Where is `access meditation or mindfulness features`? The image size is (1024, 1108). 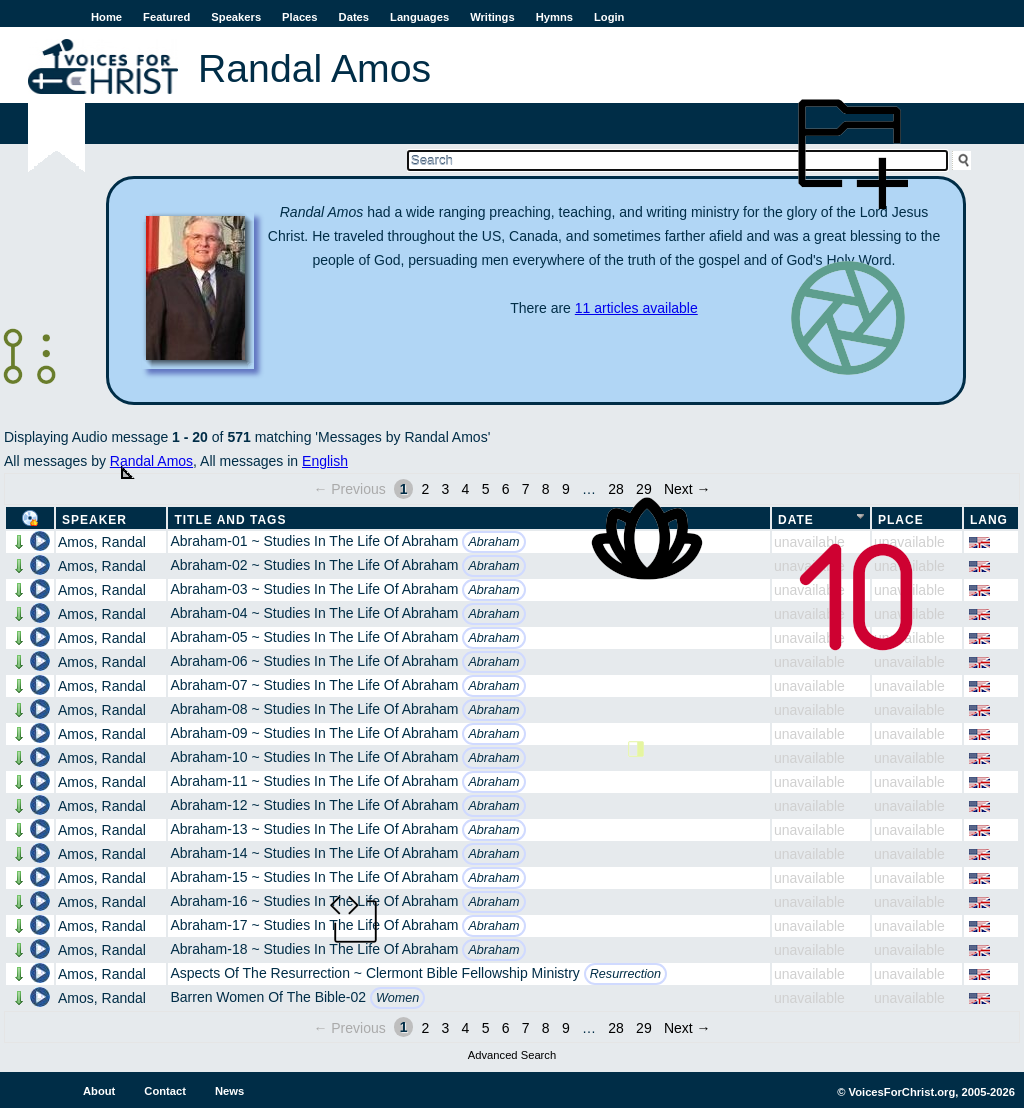 access meditation or mindfulness features is located at coordinates (647, 542).